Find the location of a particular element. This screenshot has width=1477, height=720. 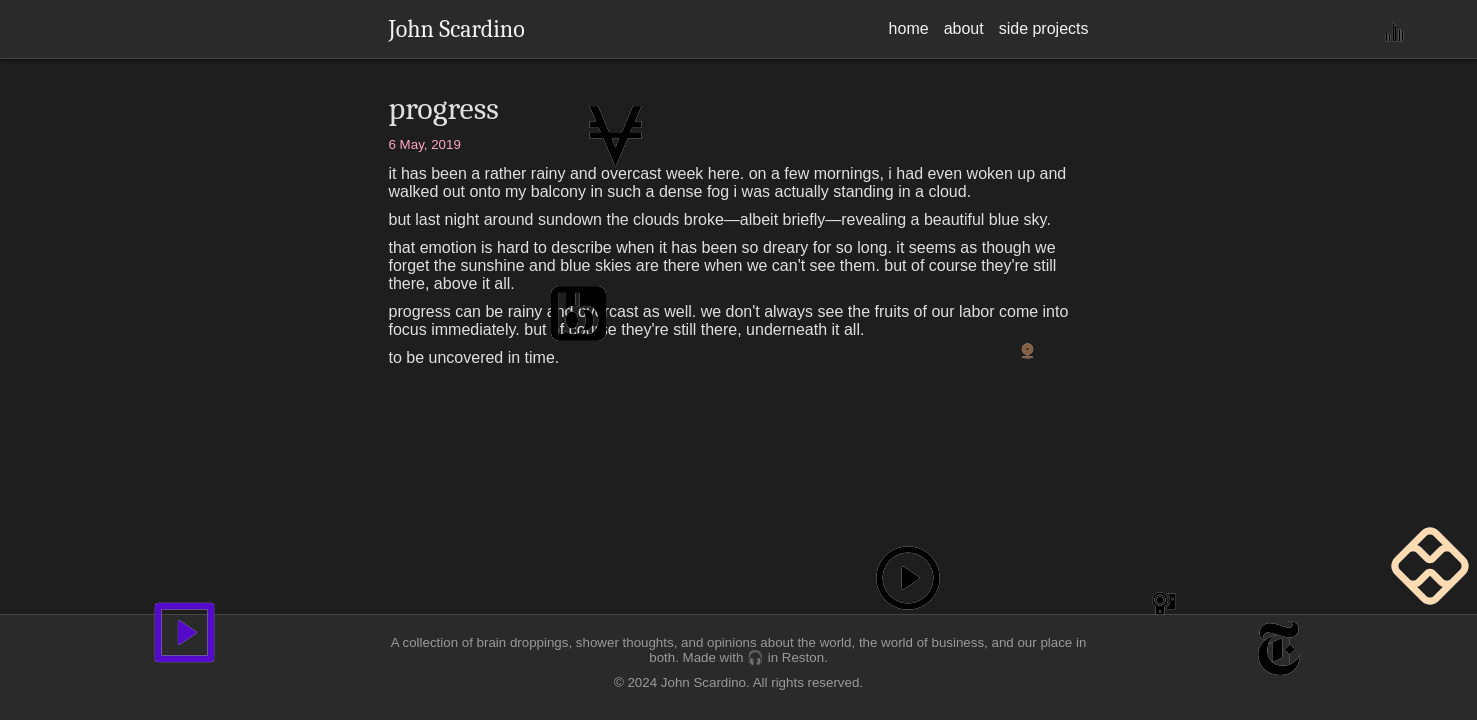

view location with surrounding area range is located at coordinates (1027, 350).